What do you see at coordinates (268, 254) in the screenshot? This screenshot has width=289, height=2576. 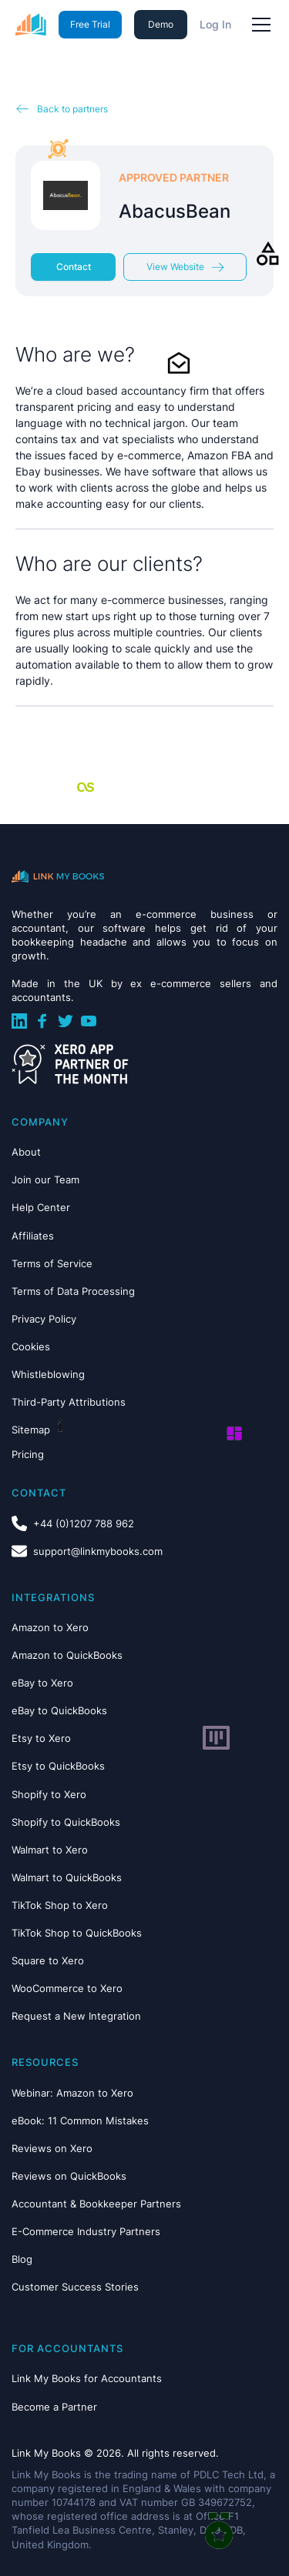 I see `access shape tools and drawing options` at bounding box center [268, 254].